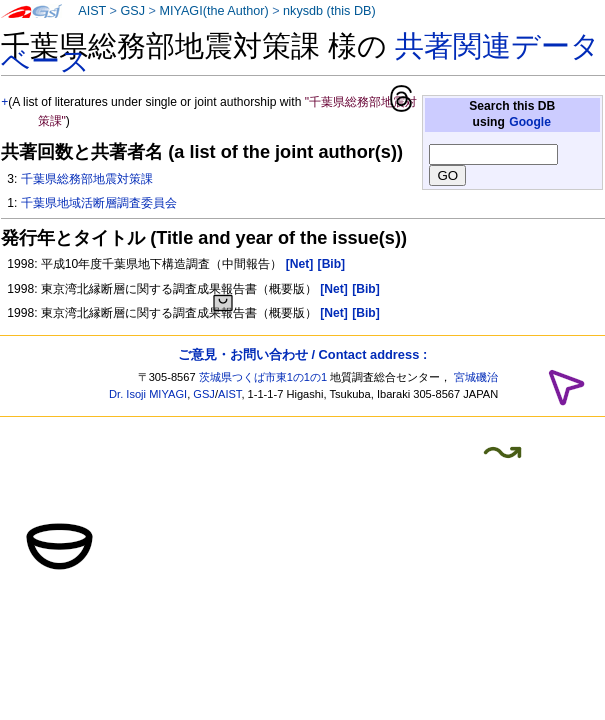 This screenshot has width=605, height=720. What do you see at coordinates (564, 385) in the screenshot?
I see `tap to navigate to a destination` at bounding box center [564, 385].